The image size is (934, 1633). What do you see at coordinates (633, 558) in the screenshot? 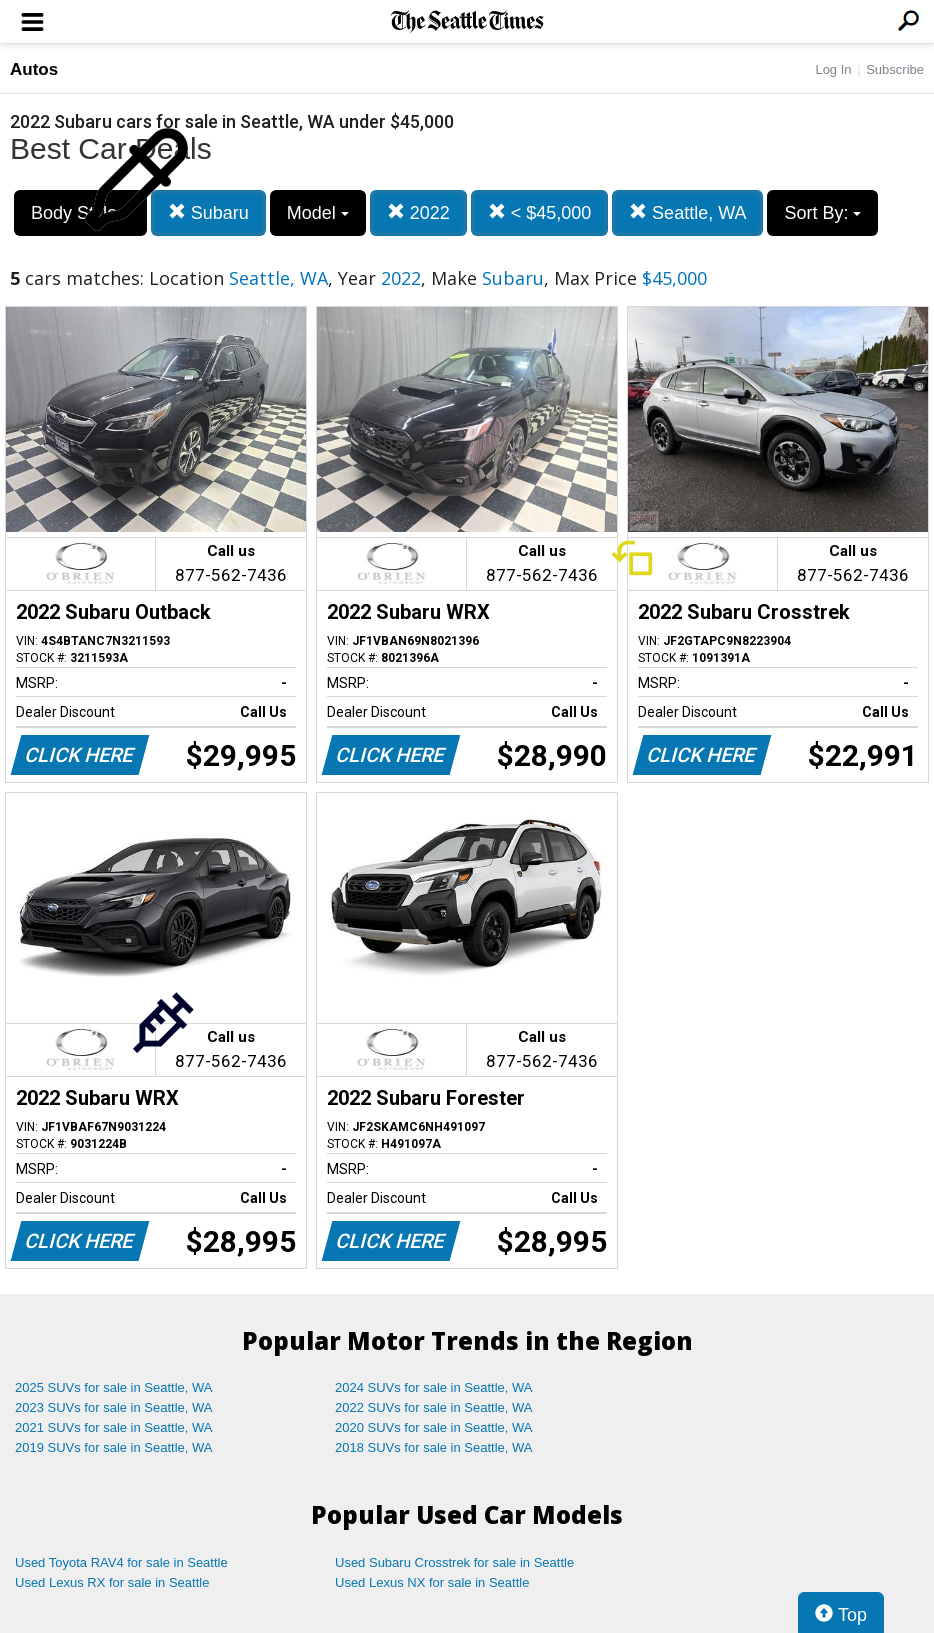
I see `rotate object counterclockwise` at bounding box center [633, 558].